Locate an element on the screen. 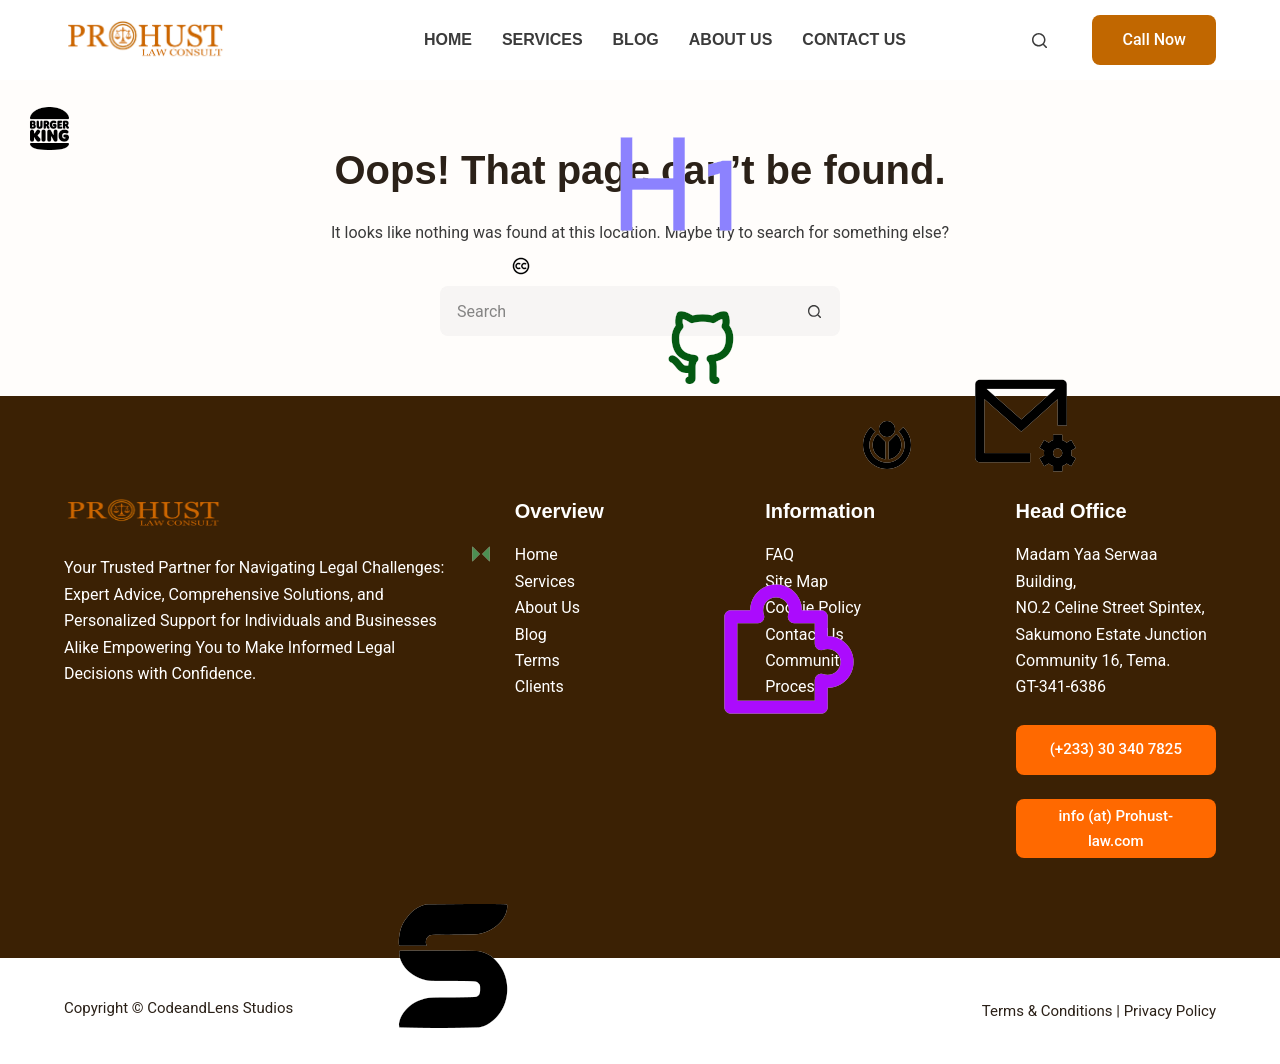  collapse or contract a panel horizontally is located at coordinates (481, 554).